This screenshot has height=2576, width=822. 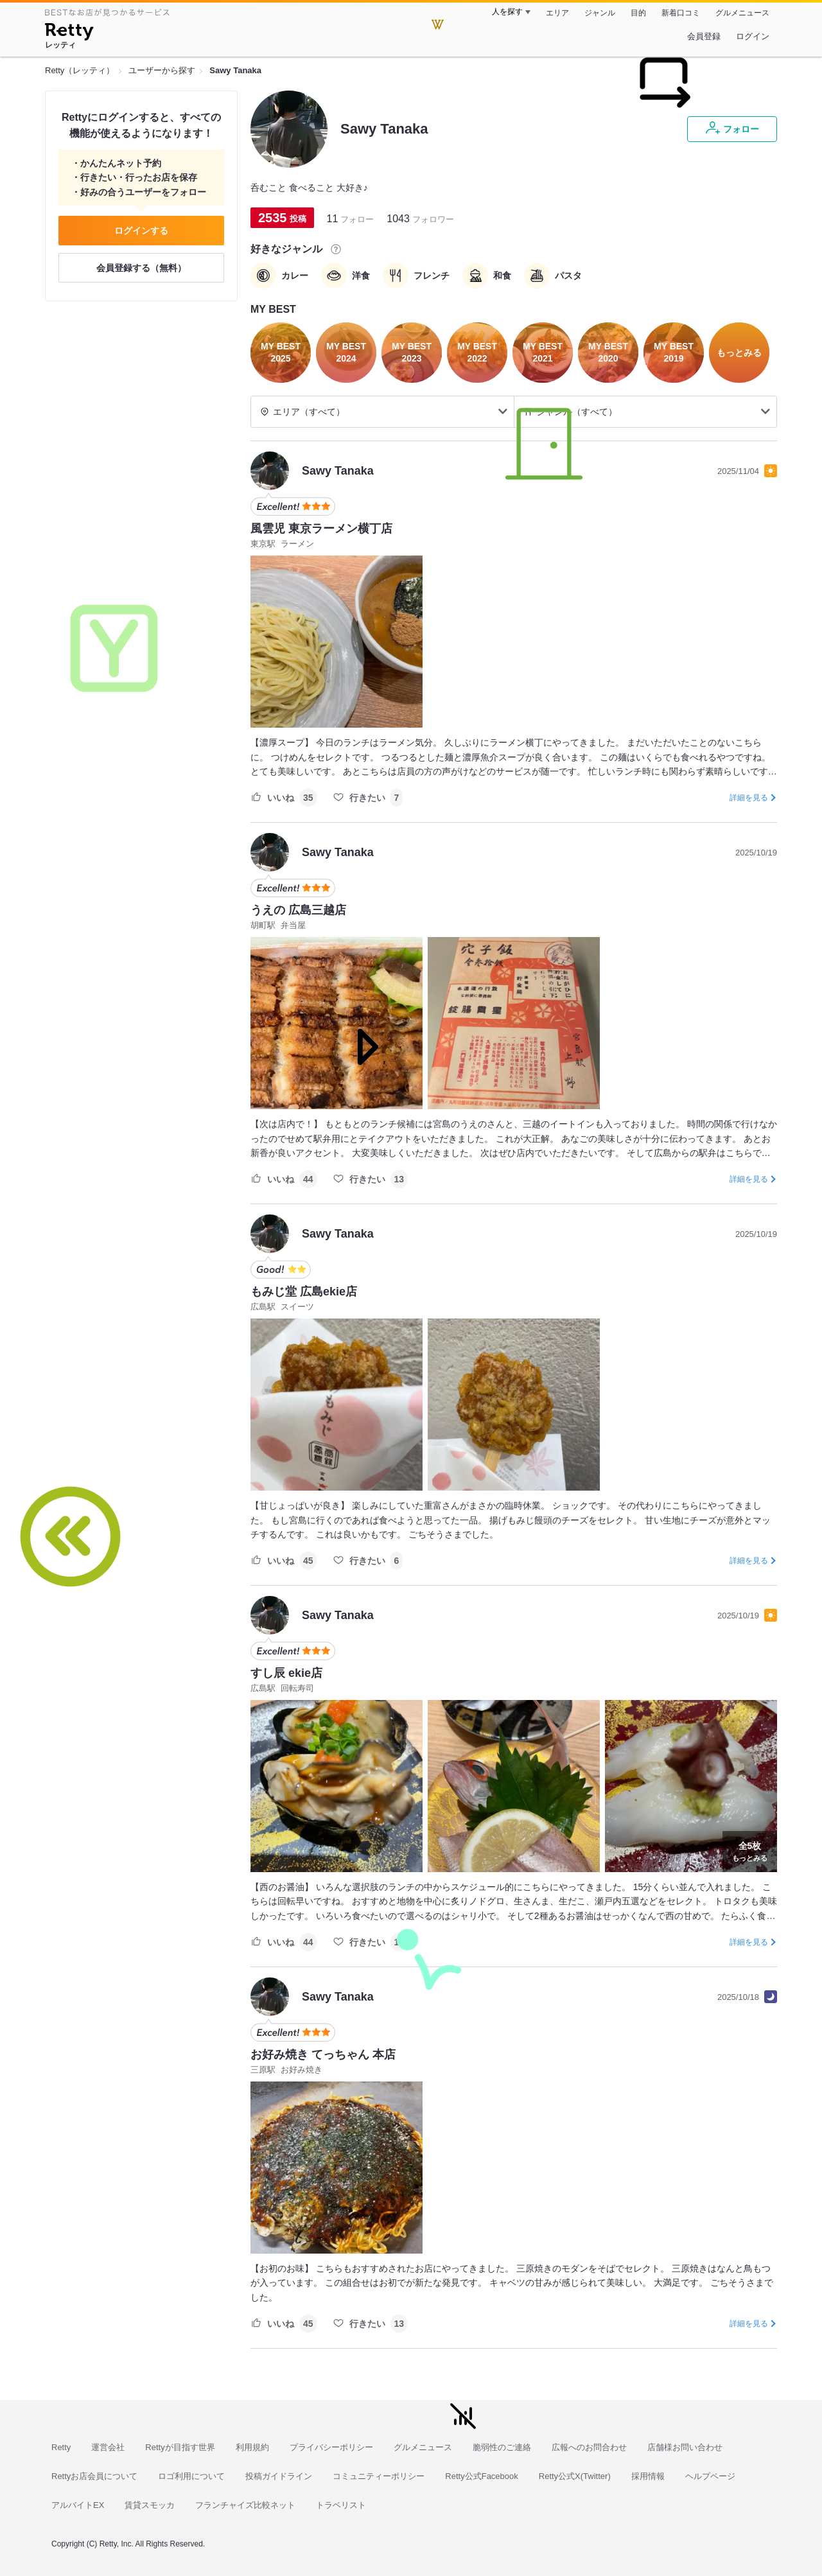 What do you see at coordinates (70, 1536) in the screenshot?
I see `go back to the previous section` at bounding box center [70, 1536].